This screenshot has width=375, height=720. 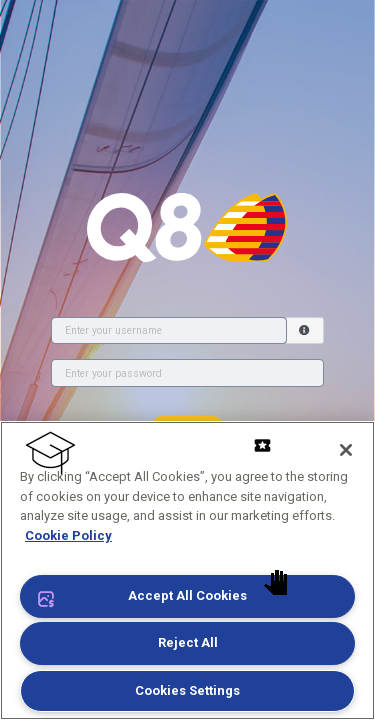 I want to click on view local events or entertainment, so click(x=262, y=445).